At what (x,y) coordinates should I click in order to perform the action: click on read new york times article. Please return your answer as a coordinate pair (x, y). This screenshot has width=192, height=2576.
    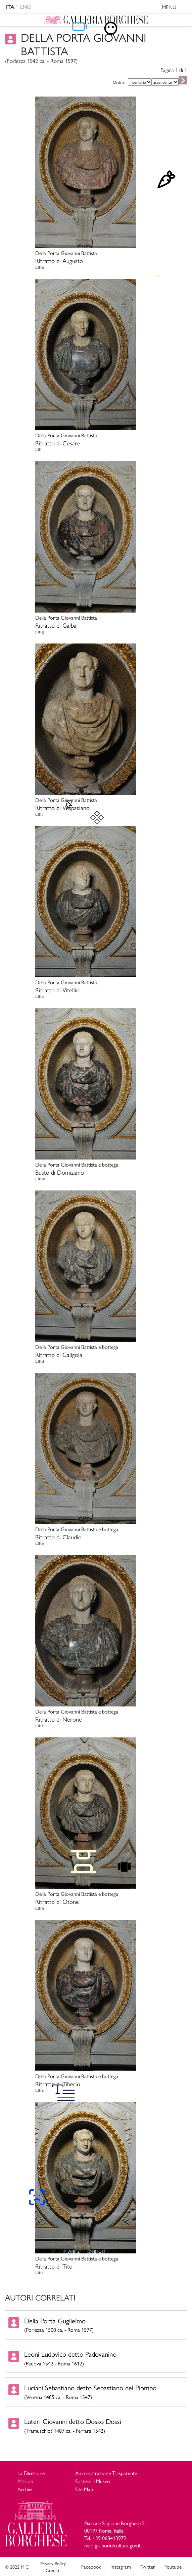
    Looking at the image, I should click on (63, 2093).